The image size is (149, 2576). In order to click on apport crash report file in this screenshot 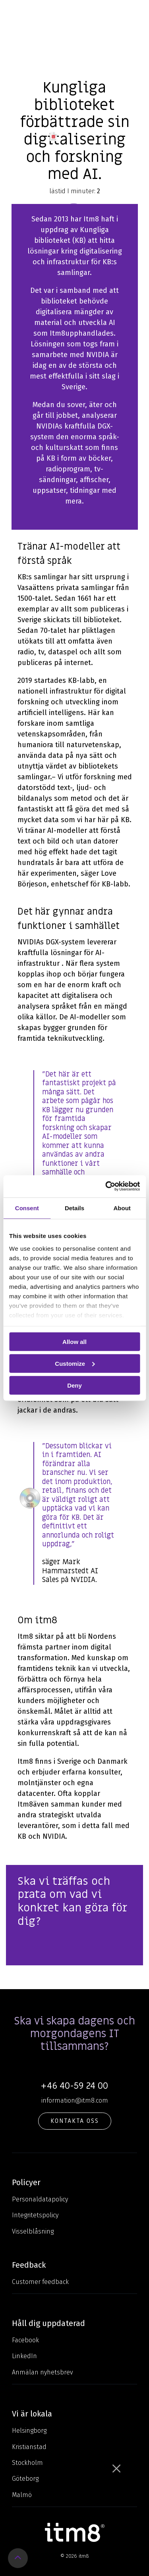, I will do `click(53, 136)`.